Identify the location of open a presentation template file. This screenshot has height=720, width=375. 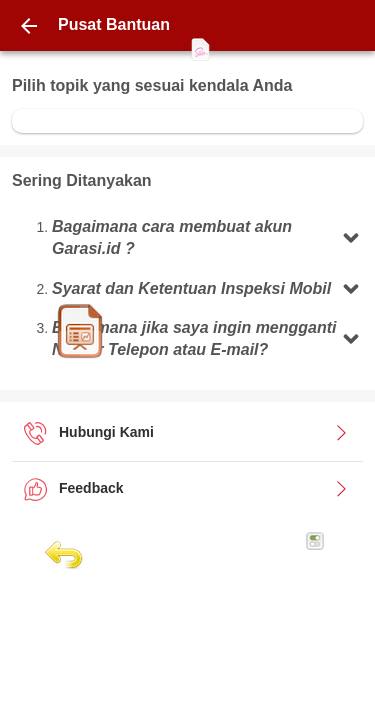
(80, 331).